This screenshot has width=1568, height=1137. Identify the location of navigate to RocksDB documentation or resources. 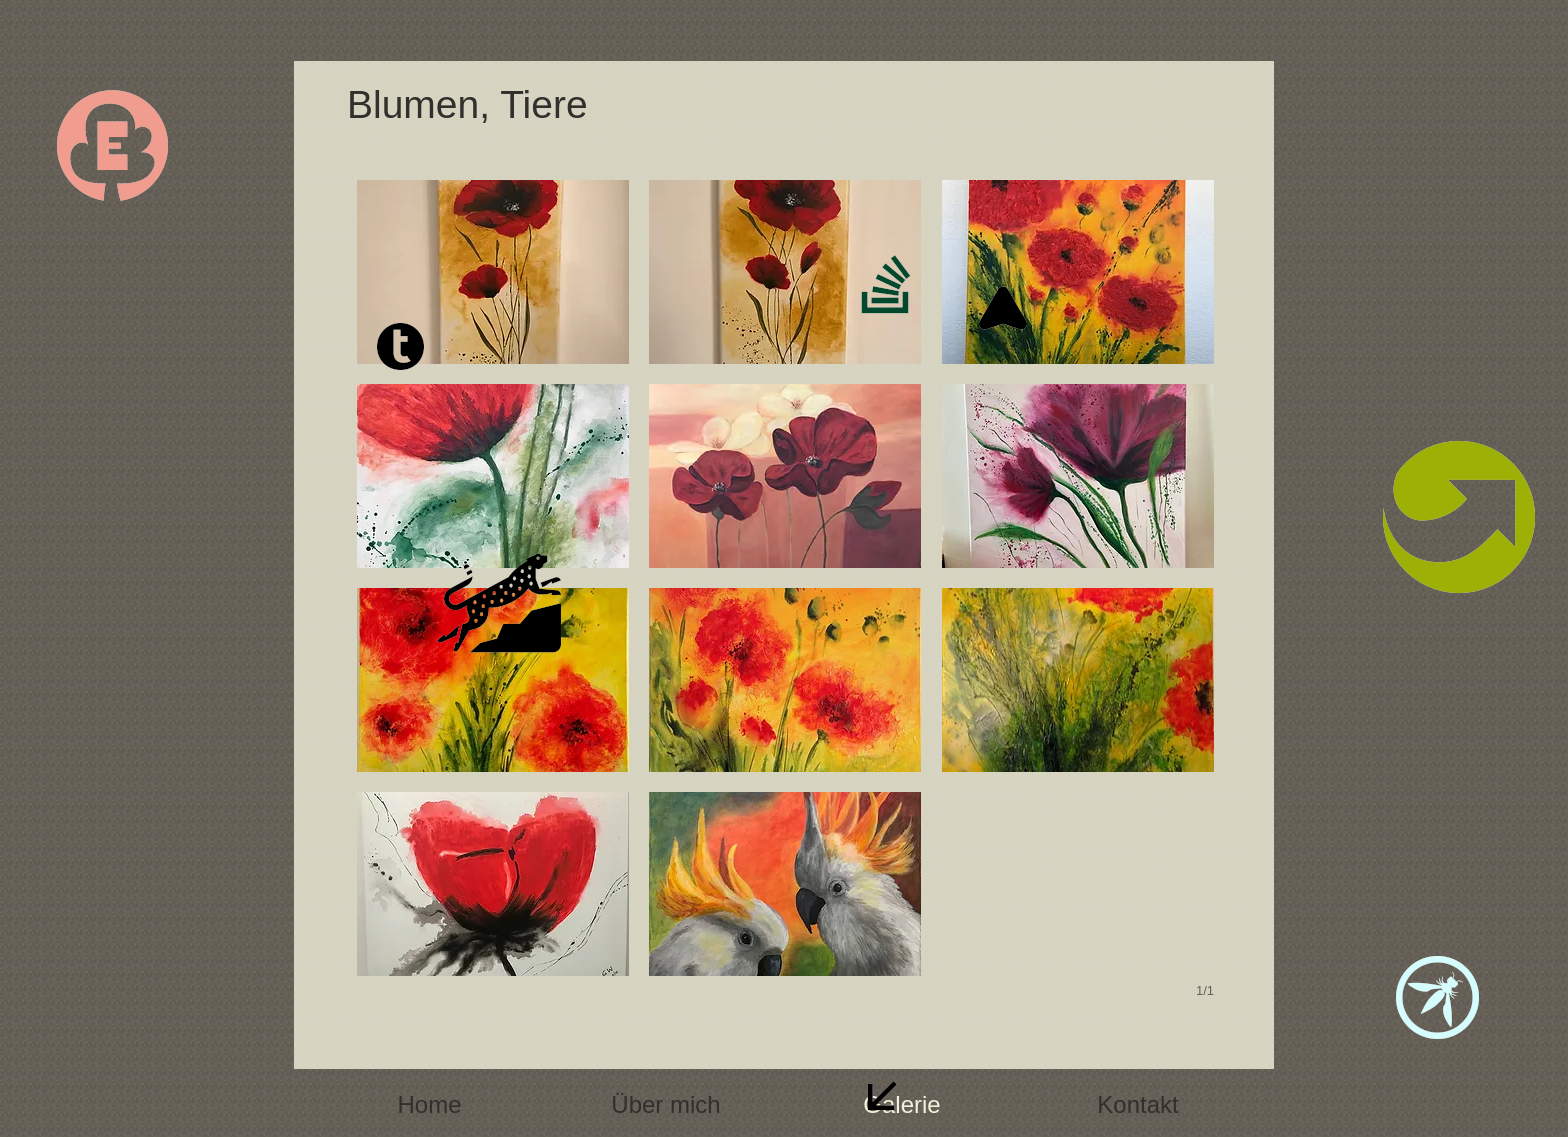
(499, 603).